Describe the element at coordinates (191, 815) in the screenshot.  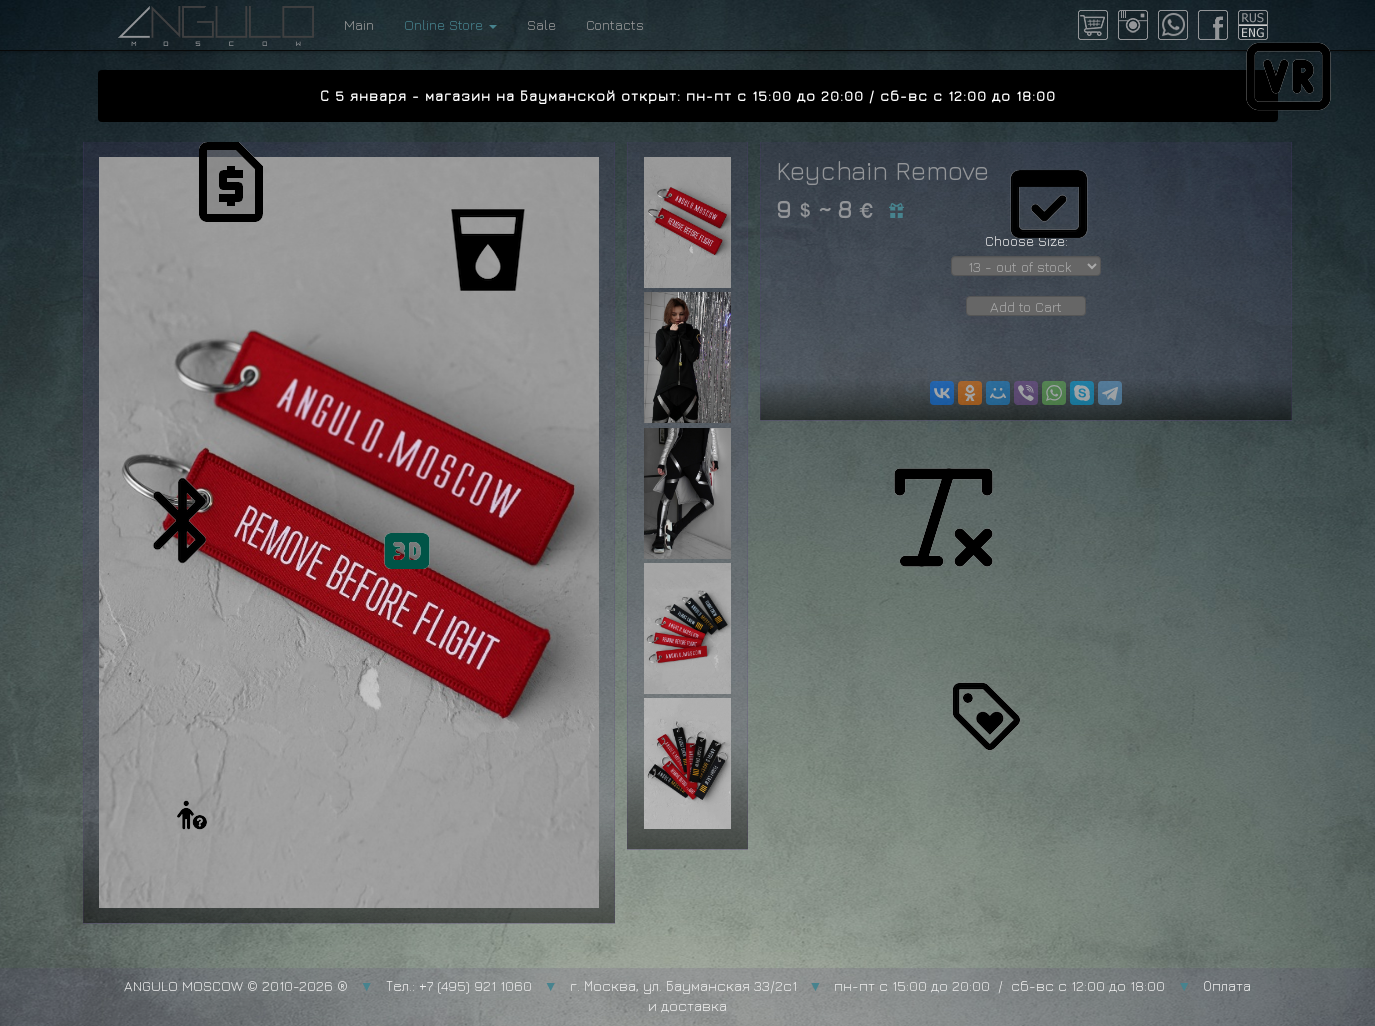
I see `access help or support about user accounts` at that location.